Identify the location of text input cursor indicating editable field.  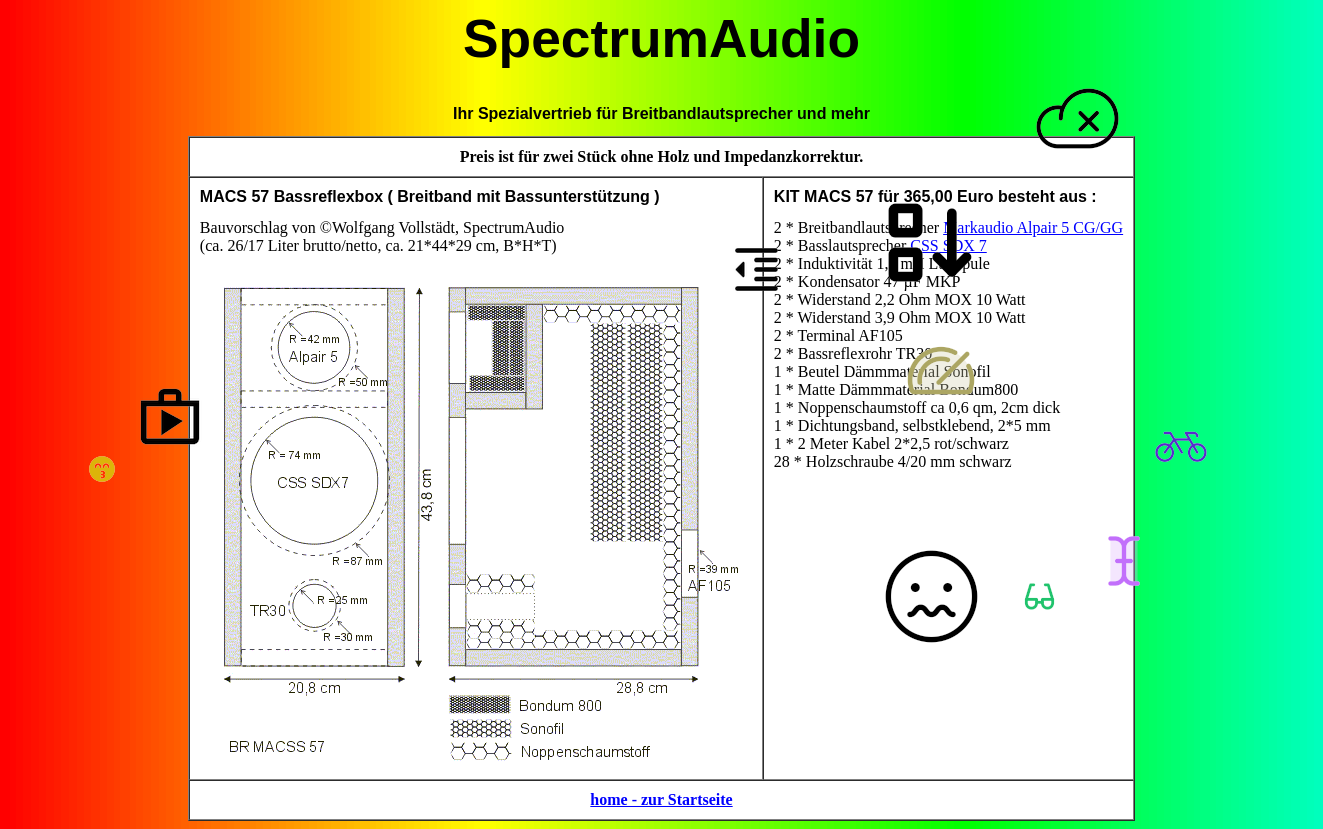
(1124, 561).